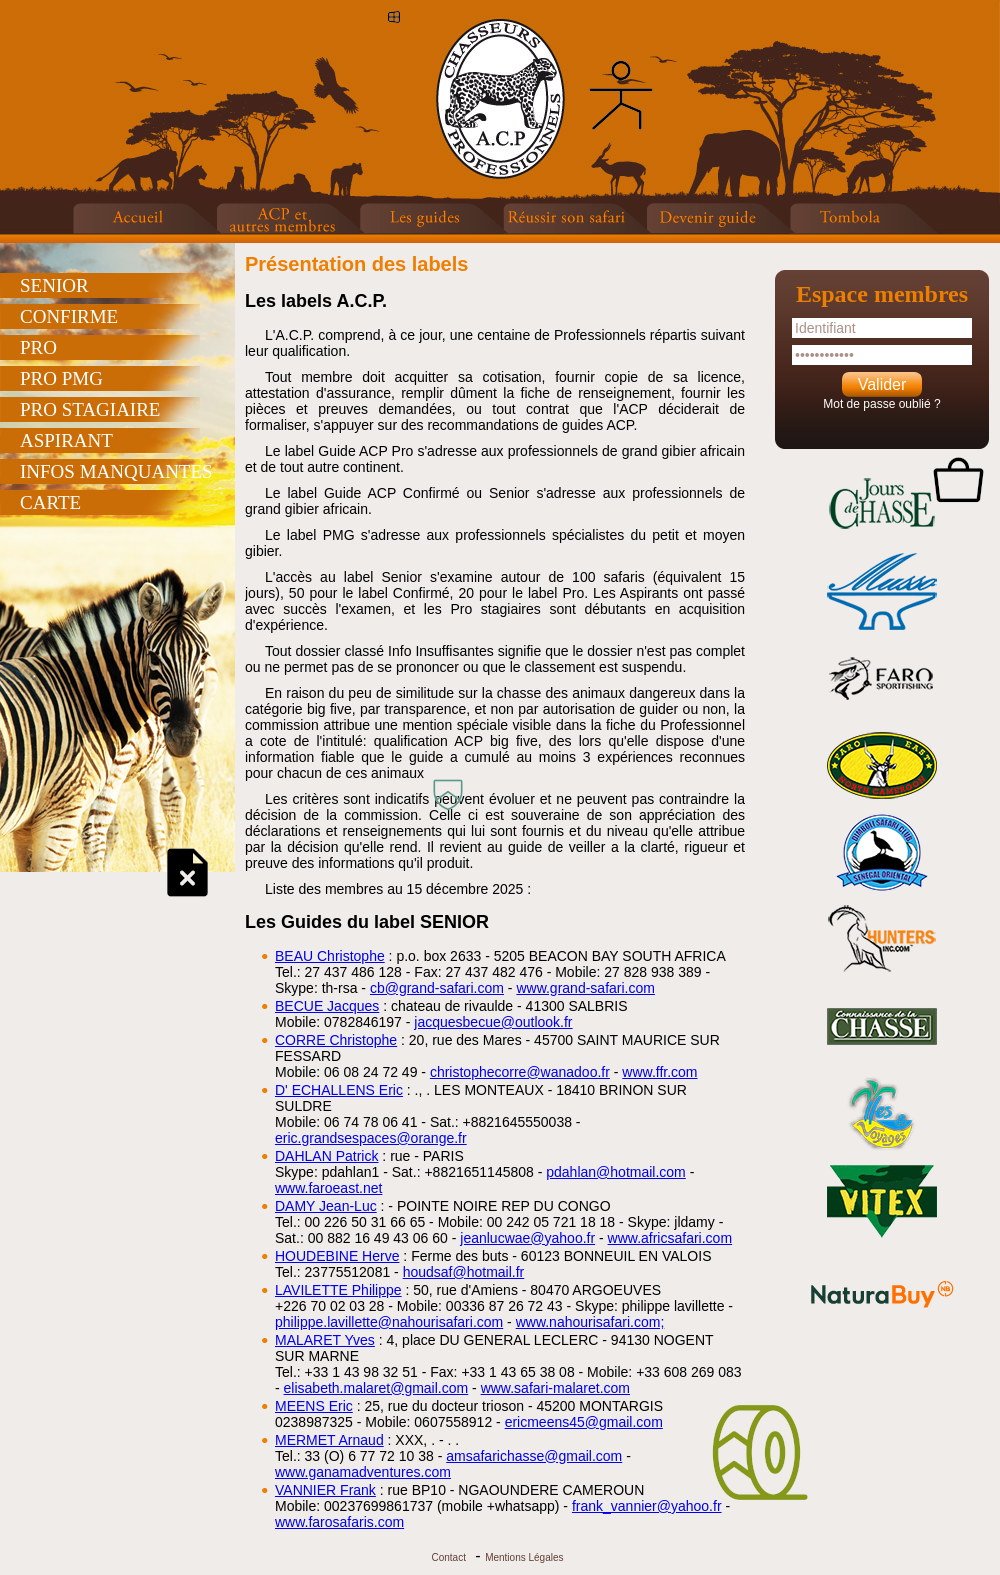  Describe the element at coordinates (448, 793) in the screenshot. I see `security or protection status indicator` at that location.